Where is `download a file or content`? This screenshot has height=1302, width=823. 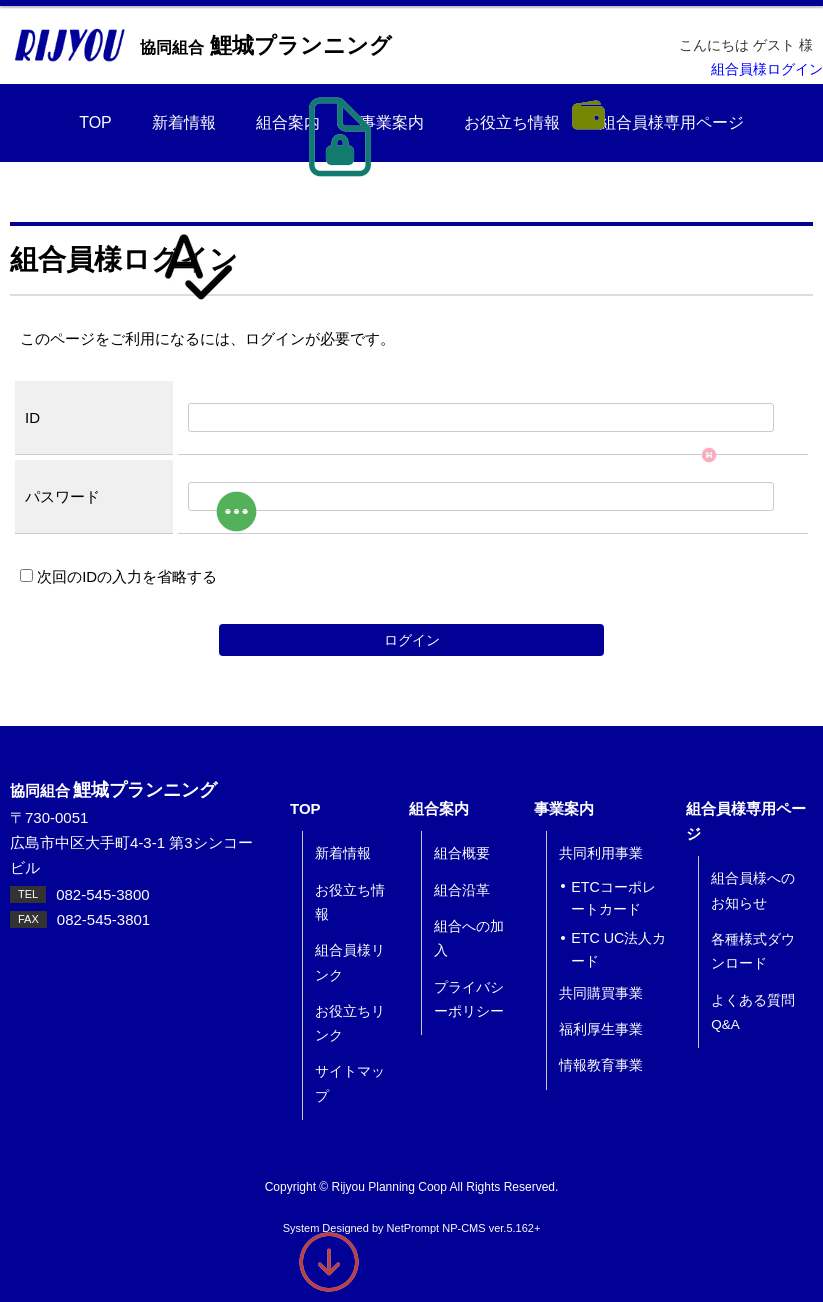
download a file or content is located at coordinates (329, 1262).